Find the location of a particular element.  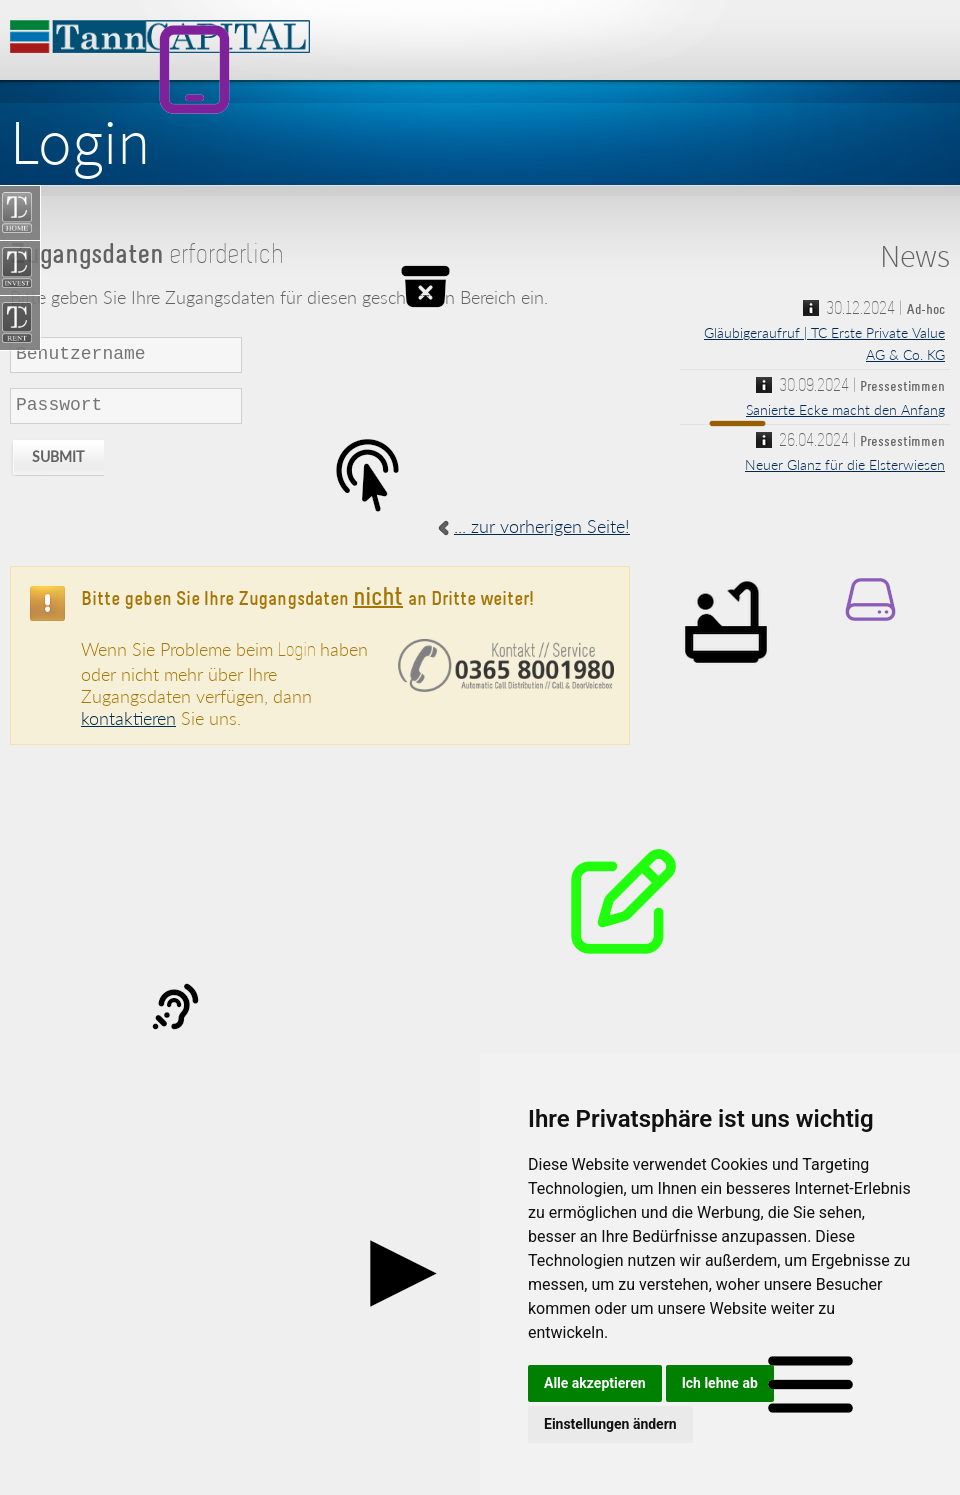

indicates bathroom amenities available is located at coordinates (726, 622).